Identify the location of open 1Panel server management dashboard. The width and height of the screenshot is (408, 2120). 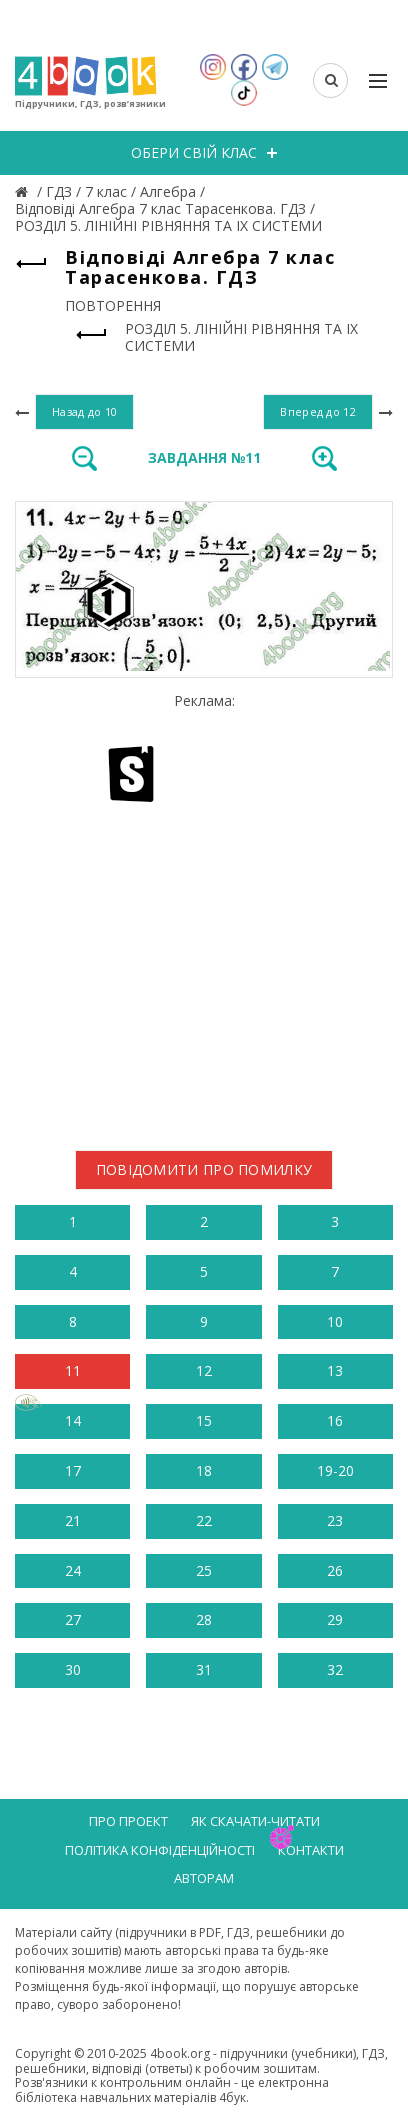
(109, 602).